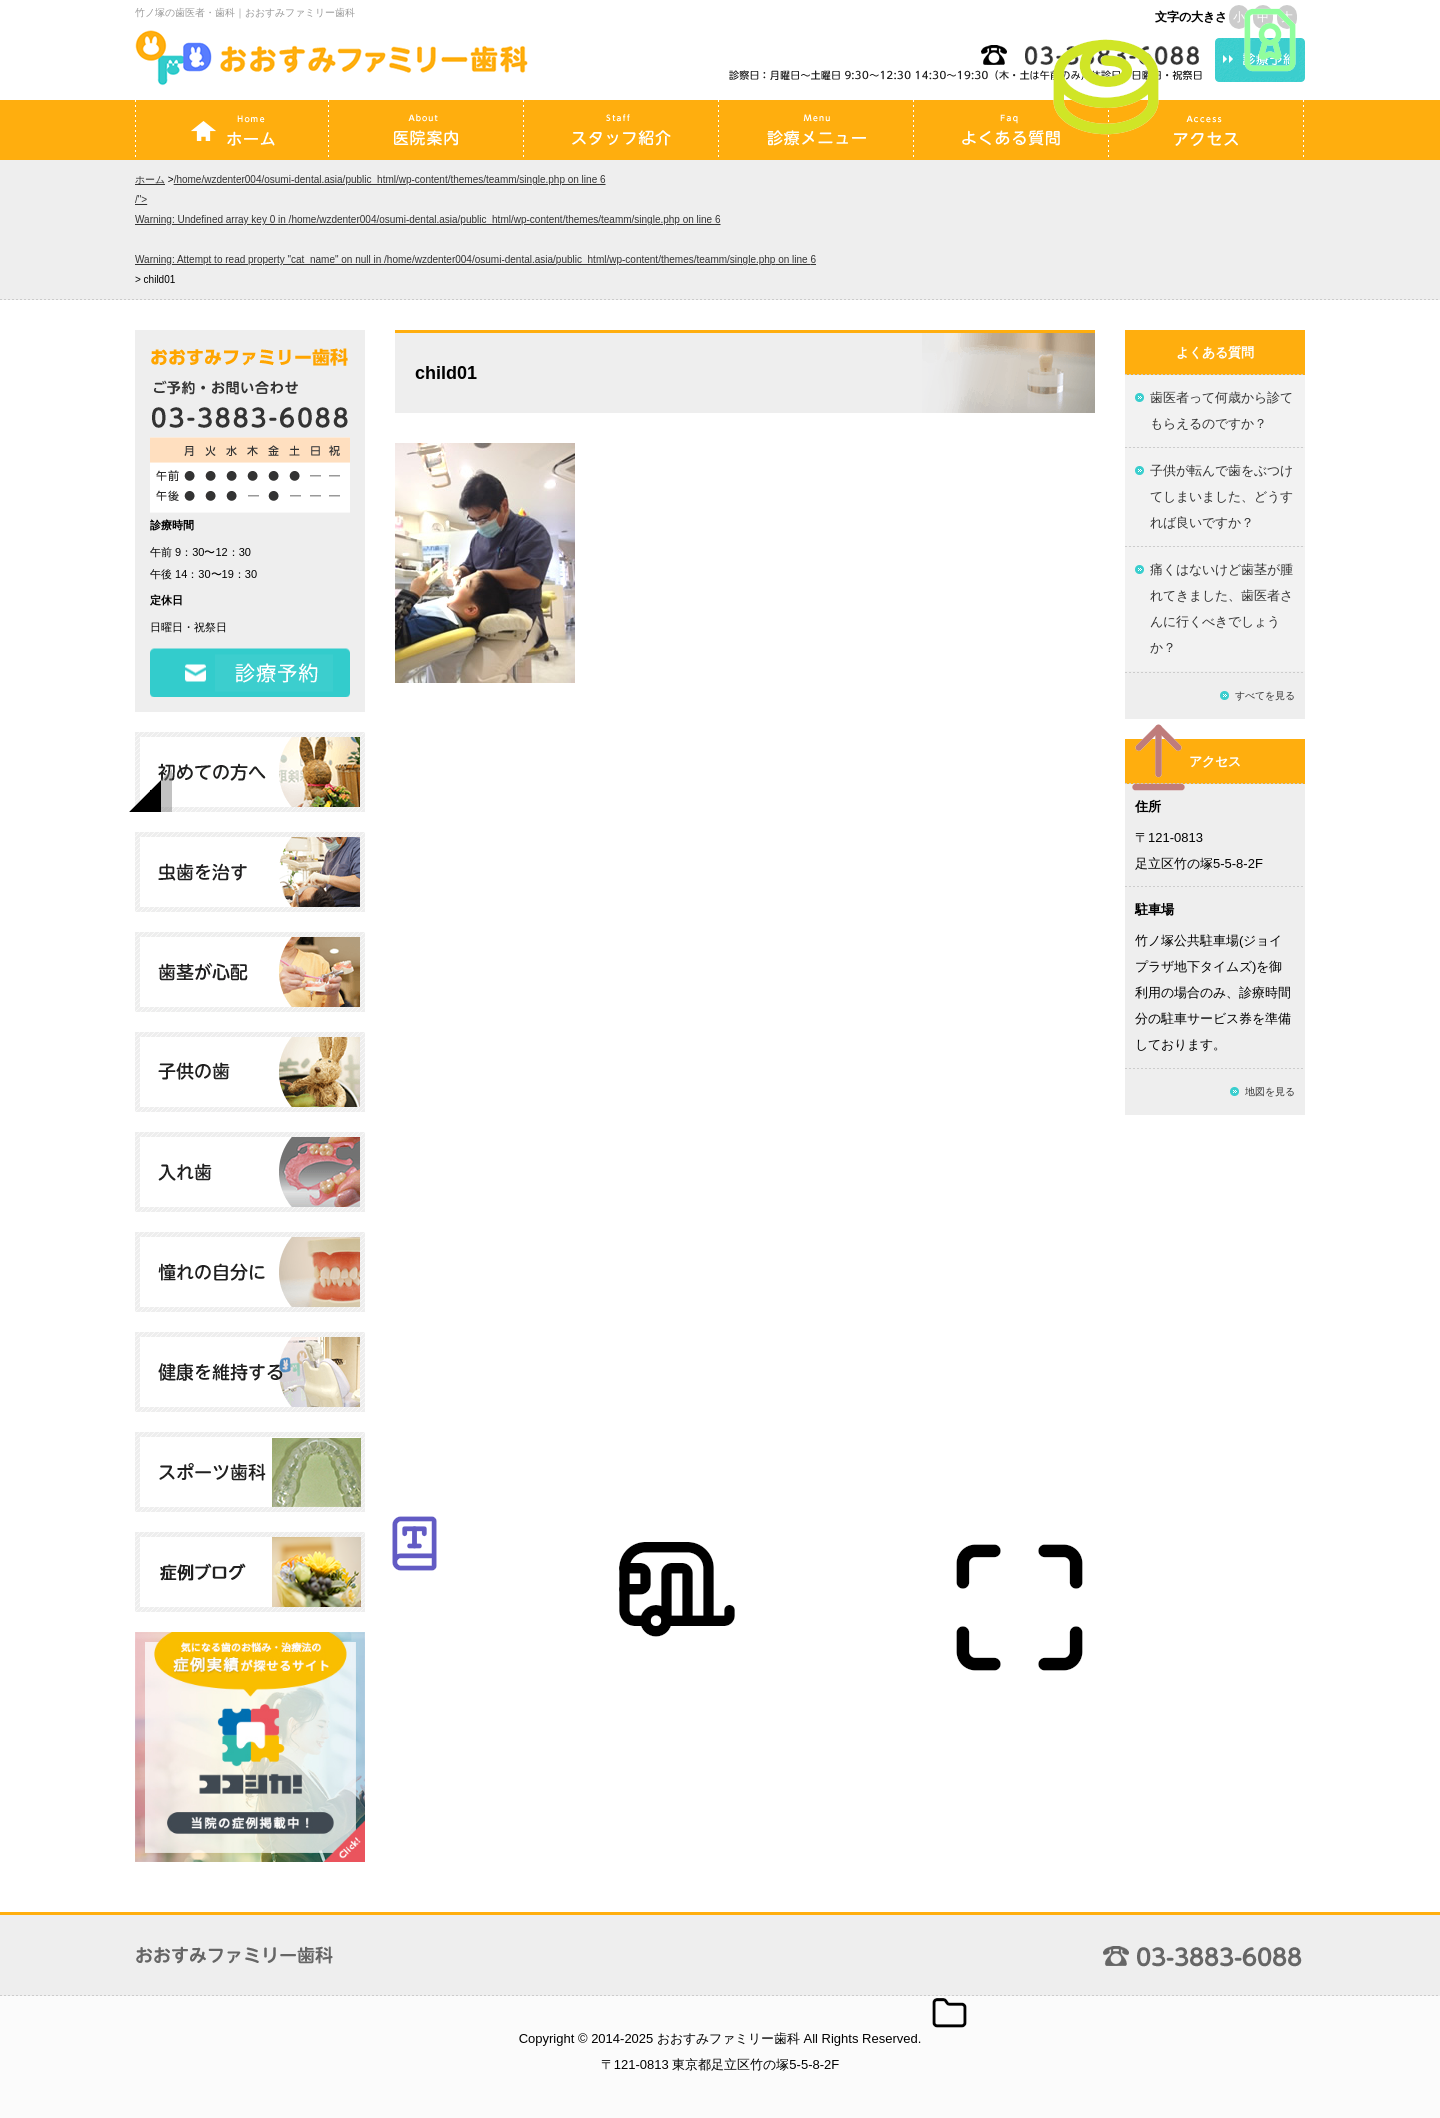  Describe the element at coordinates (949, 2013) in the screenshot. I see `open file folder` at that location.